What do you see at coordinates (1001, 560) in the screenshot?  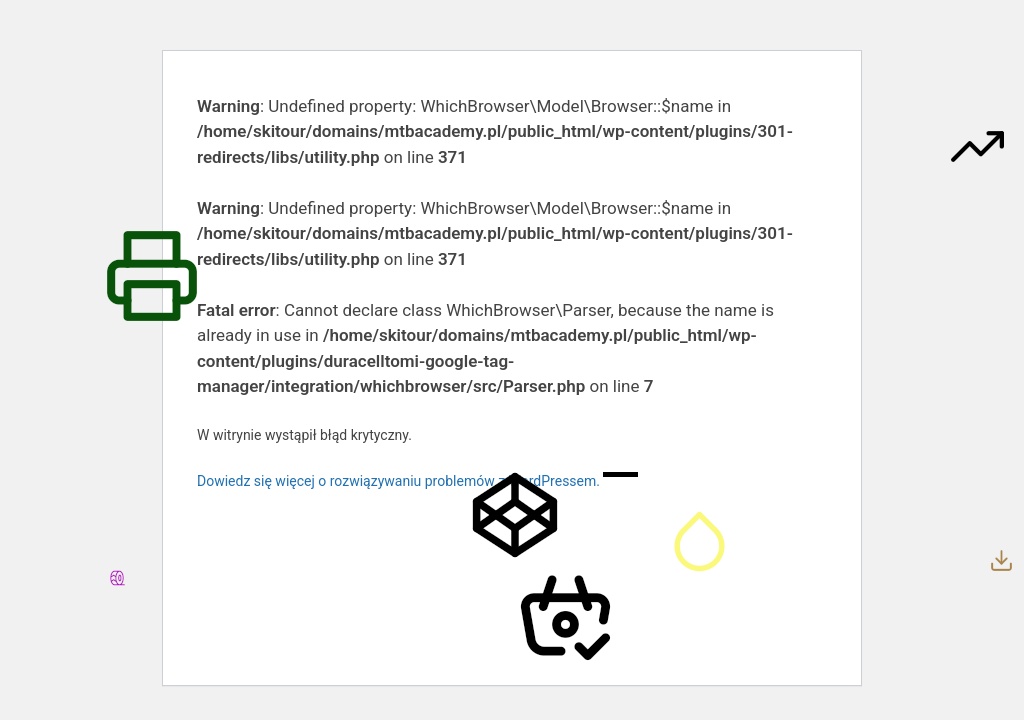 I see `download a file or document` at bounding box center [1001, 560].